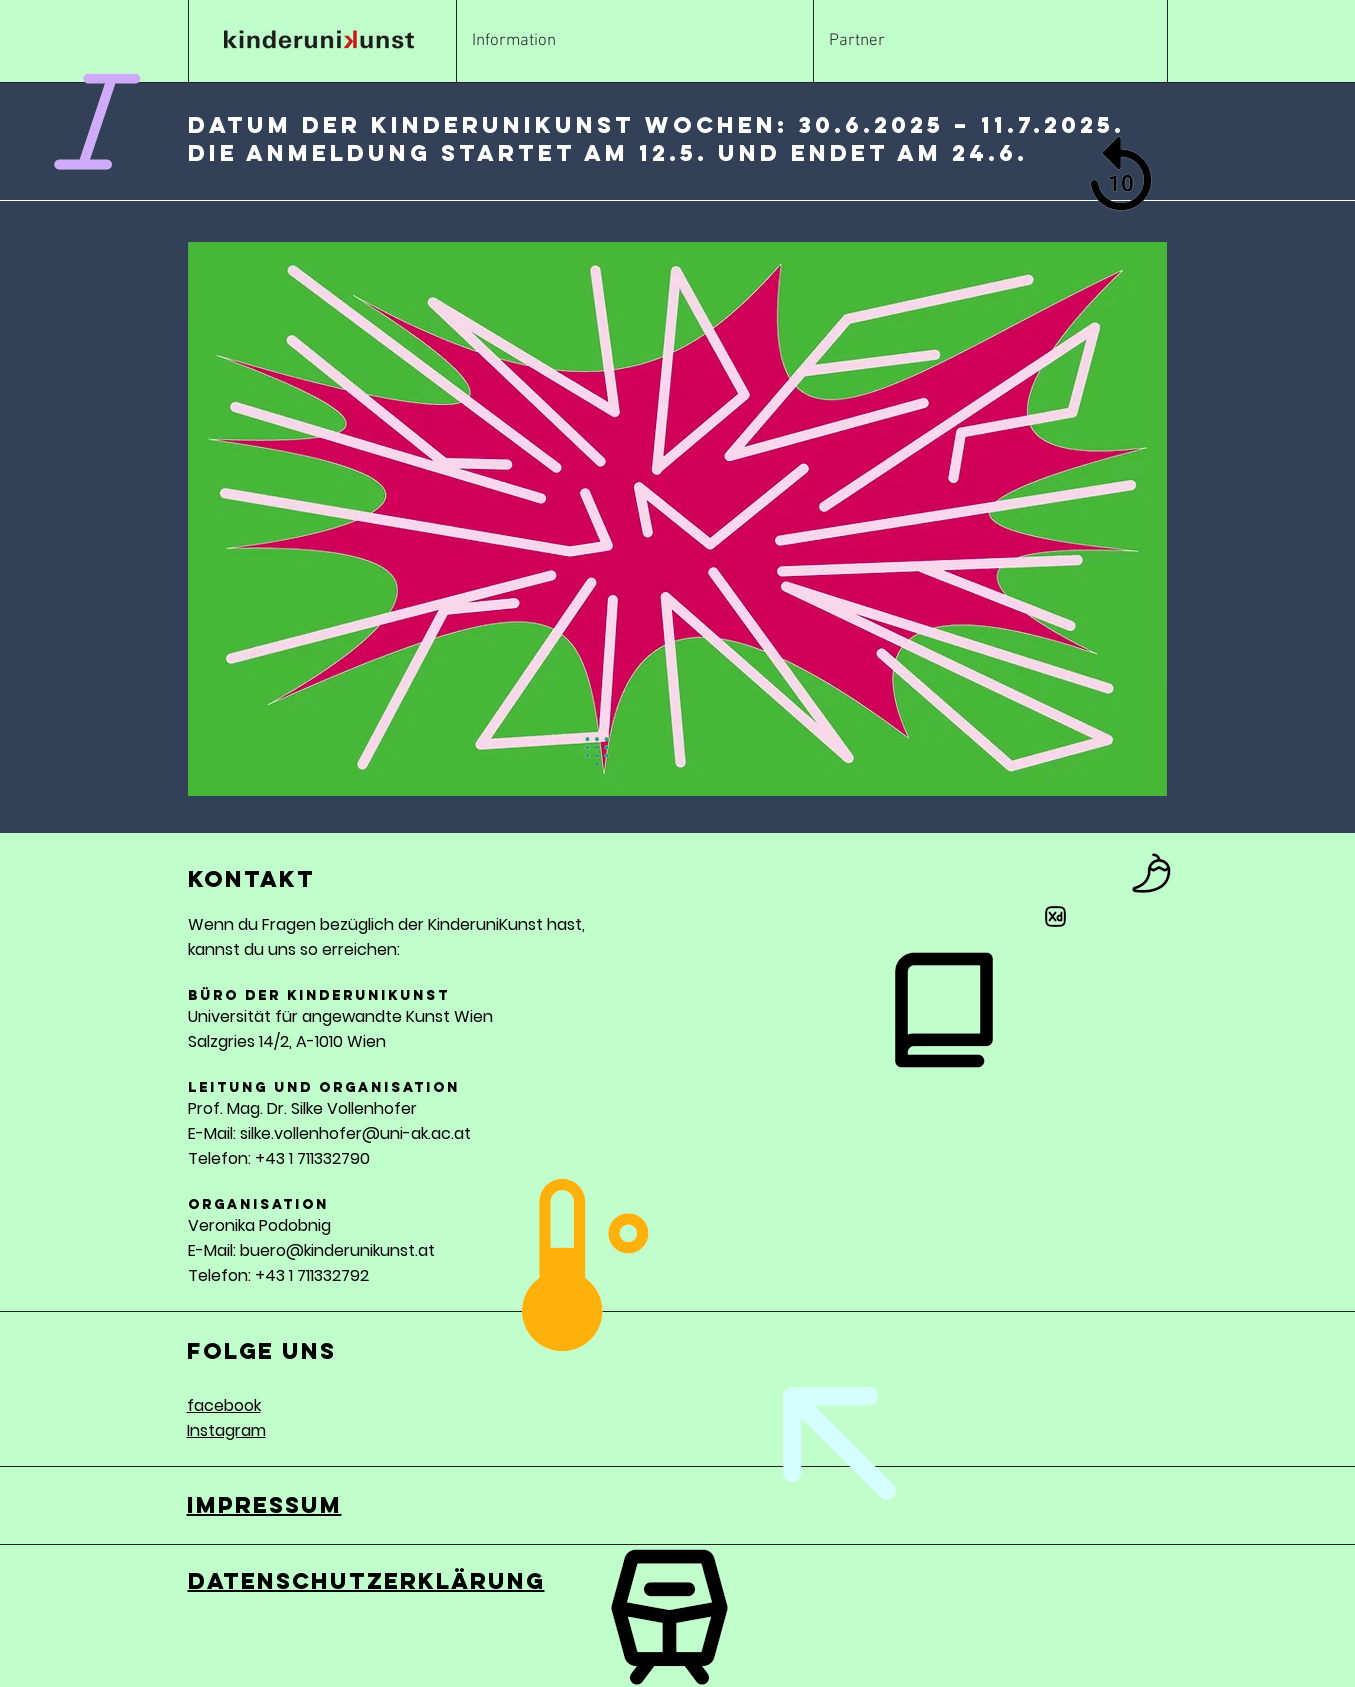 This screenshot has height=1687, width=1355. Describe the element at coordinates (839, 1443) in the screenshot. I see `navigate back or return to previous screen` at that location.